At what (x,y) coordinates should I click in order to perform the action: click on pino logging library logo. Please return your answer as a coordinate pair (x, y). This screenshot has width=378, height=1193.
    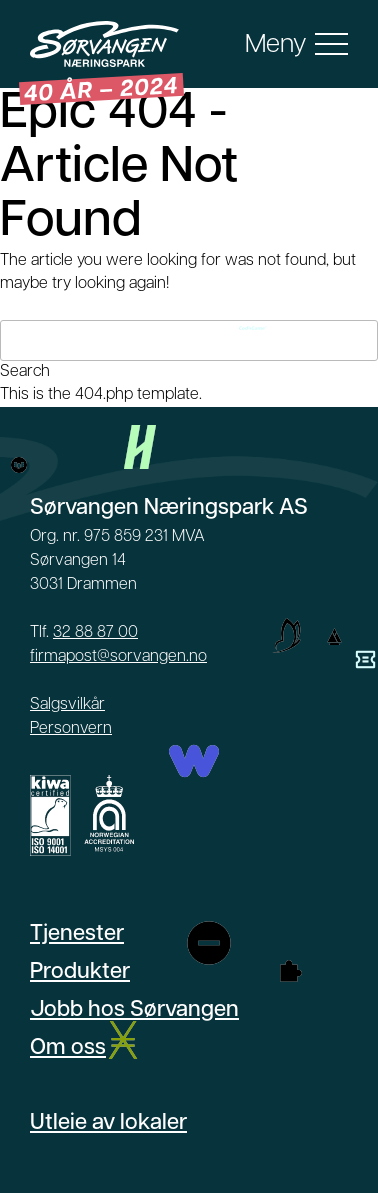
    Looking at the image, I should click on (334, 636).